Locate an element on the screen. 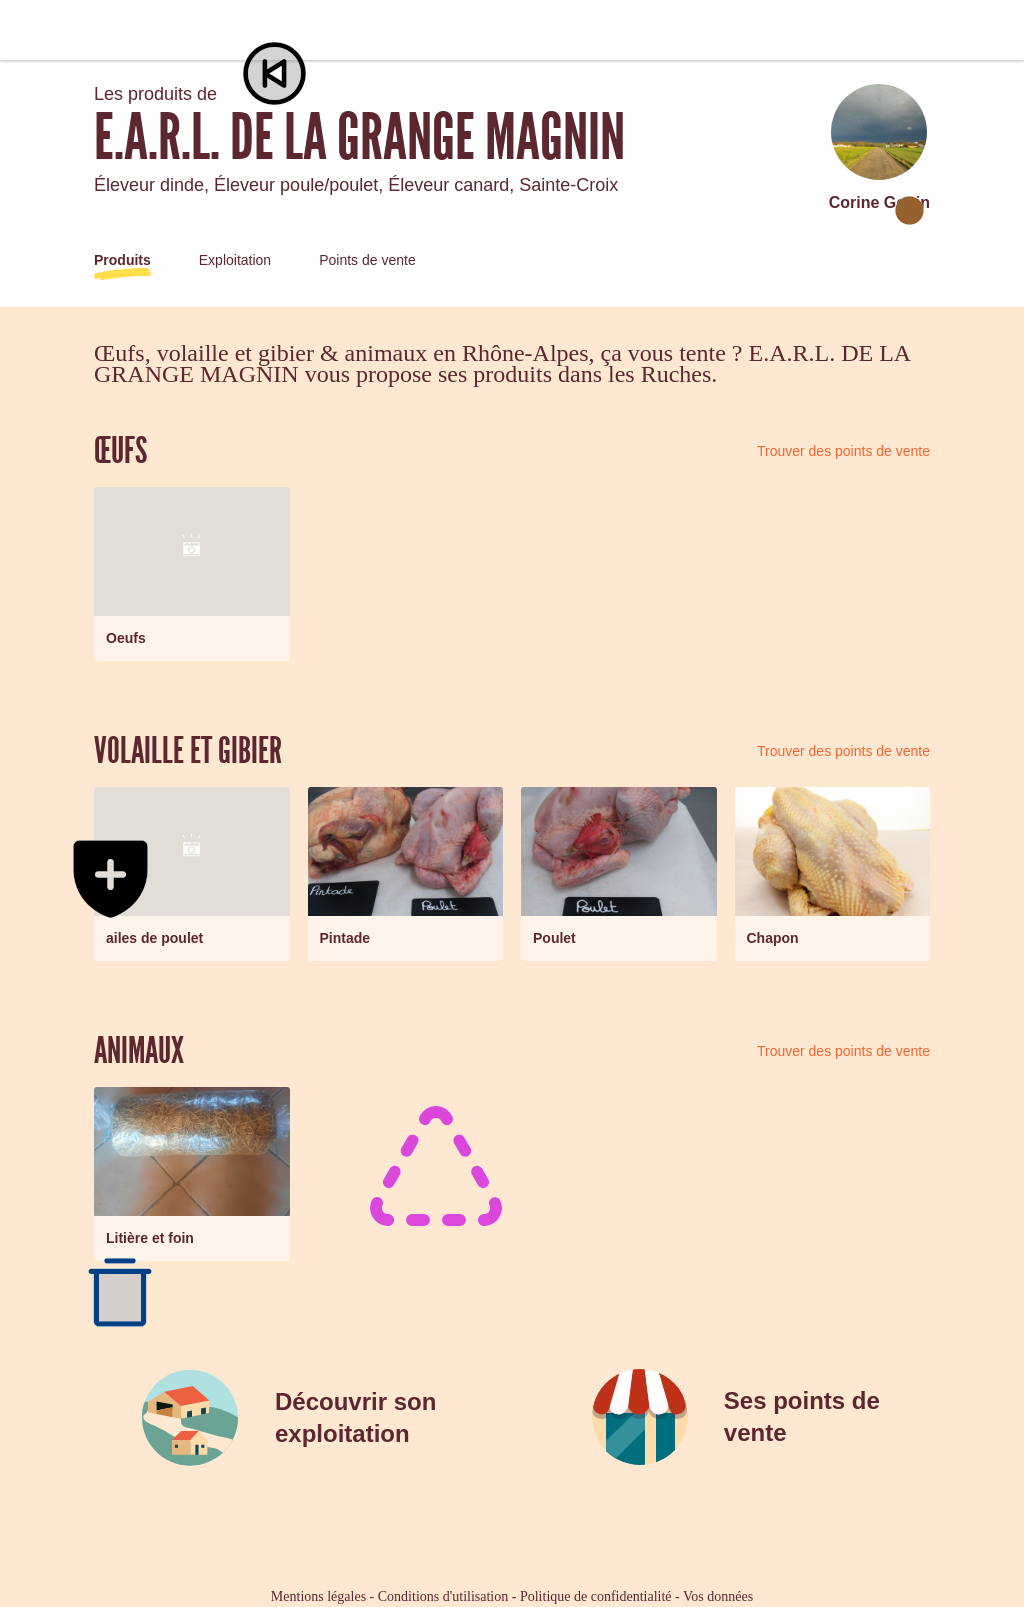 This screenshot has height=1607, width=1024. select or mark an item as active is located at coordinates (909, 210).